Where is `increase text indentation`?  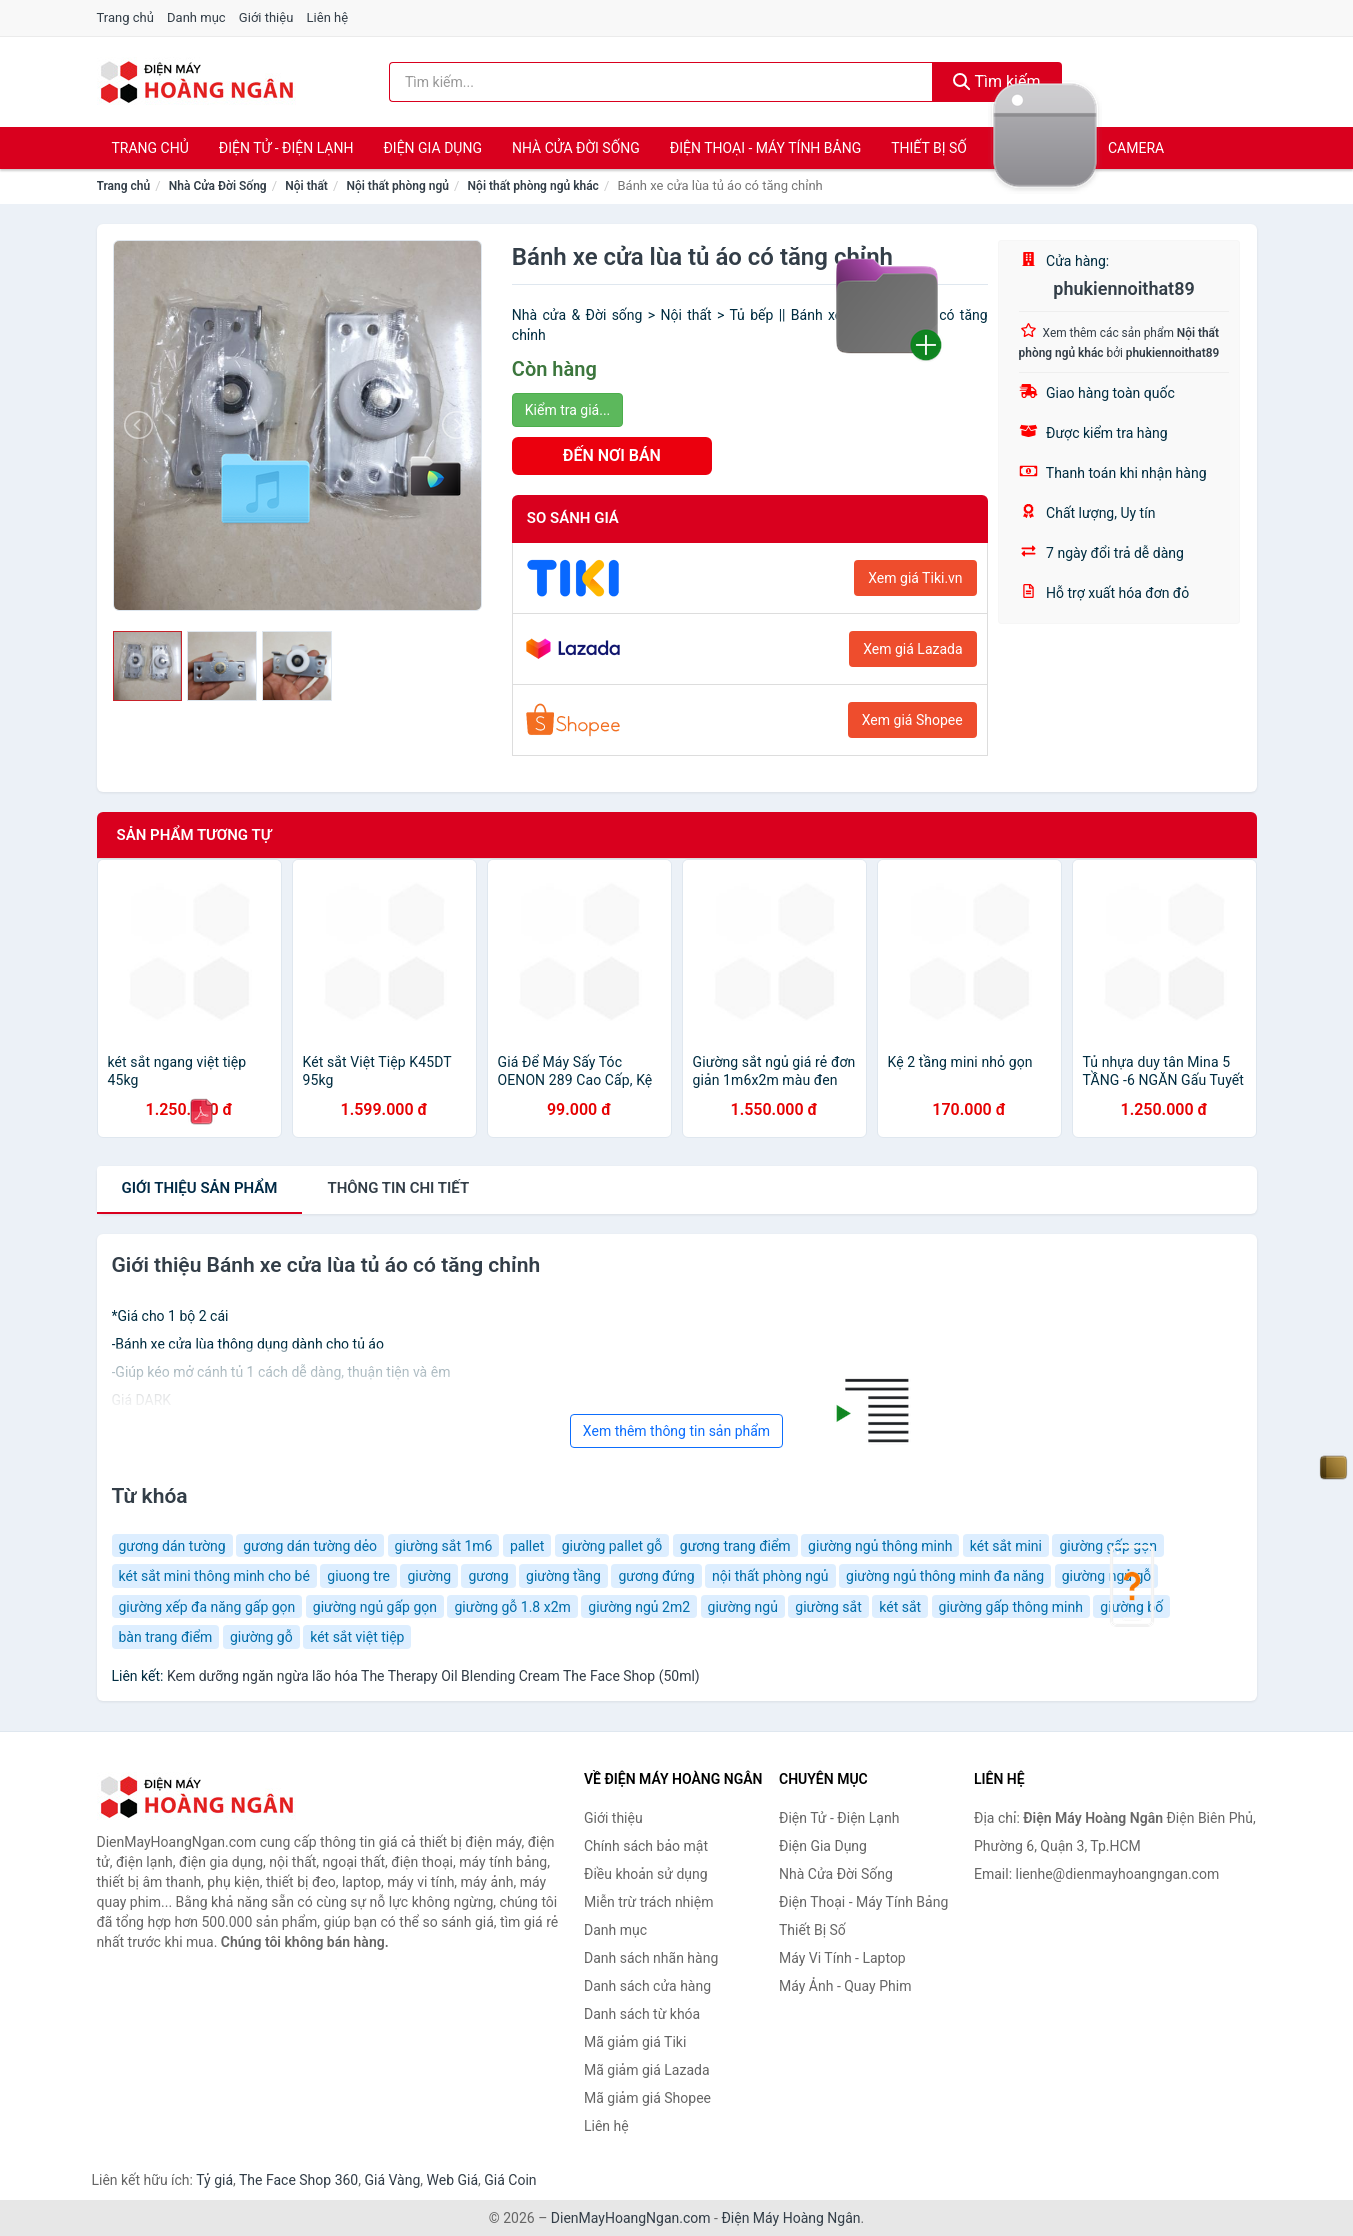
increase text indentation is located at coordinates (874, 1412).